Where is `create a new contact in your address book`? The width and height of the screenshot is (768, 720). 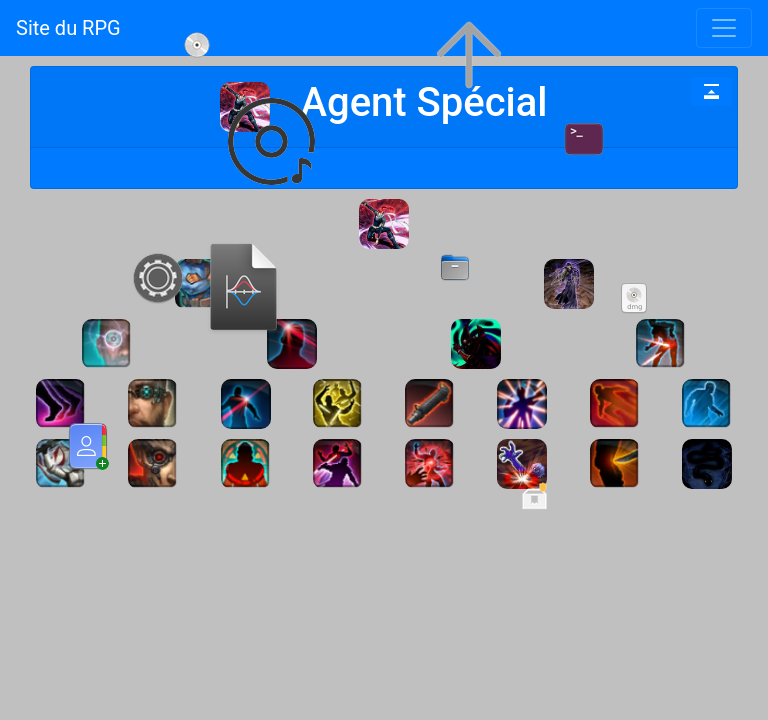
create a new contact in your address book is located at coordinates (88, 446).